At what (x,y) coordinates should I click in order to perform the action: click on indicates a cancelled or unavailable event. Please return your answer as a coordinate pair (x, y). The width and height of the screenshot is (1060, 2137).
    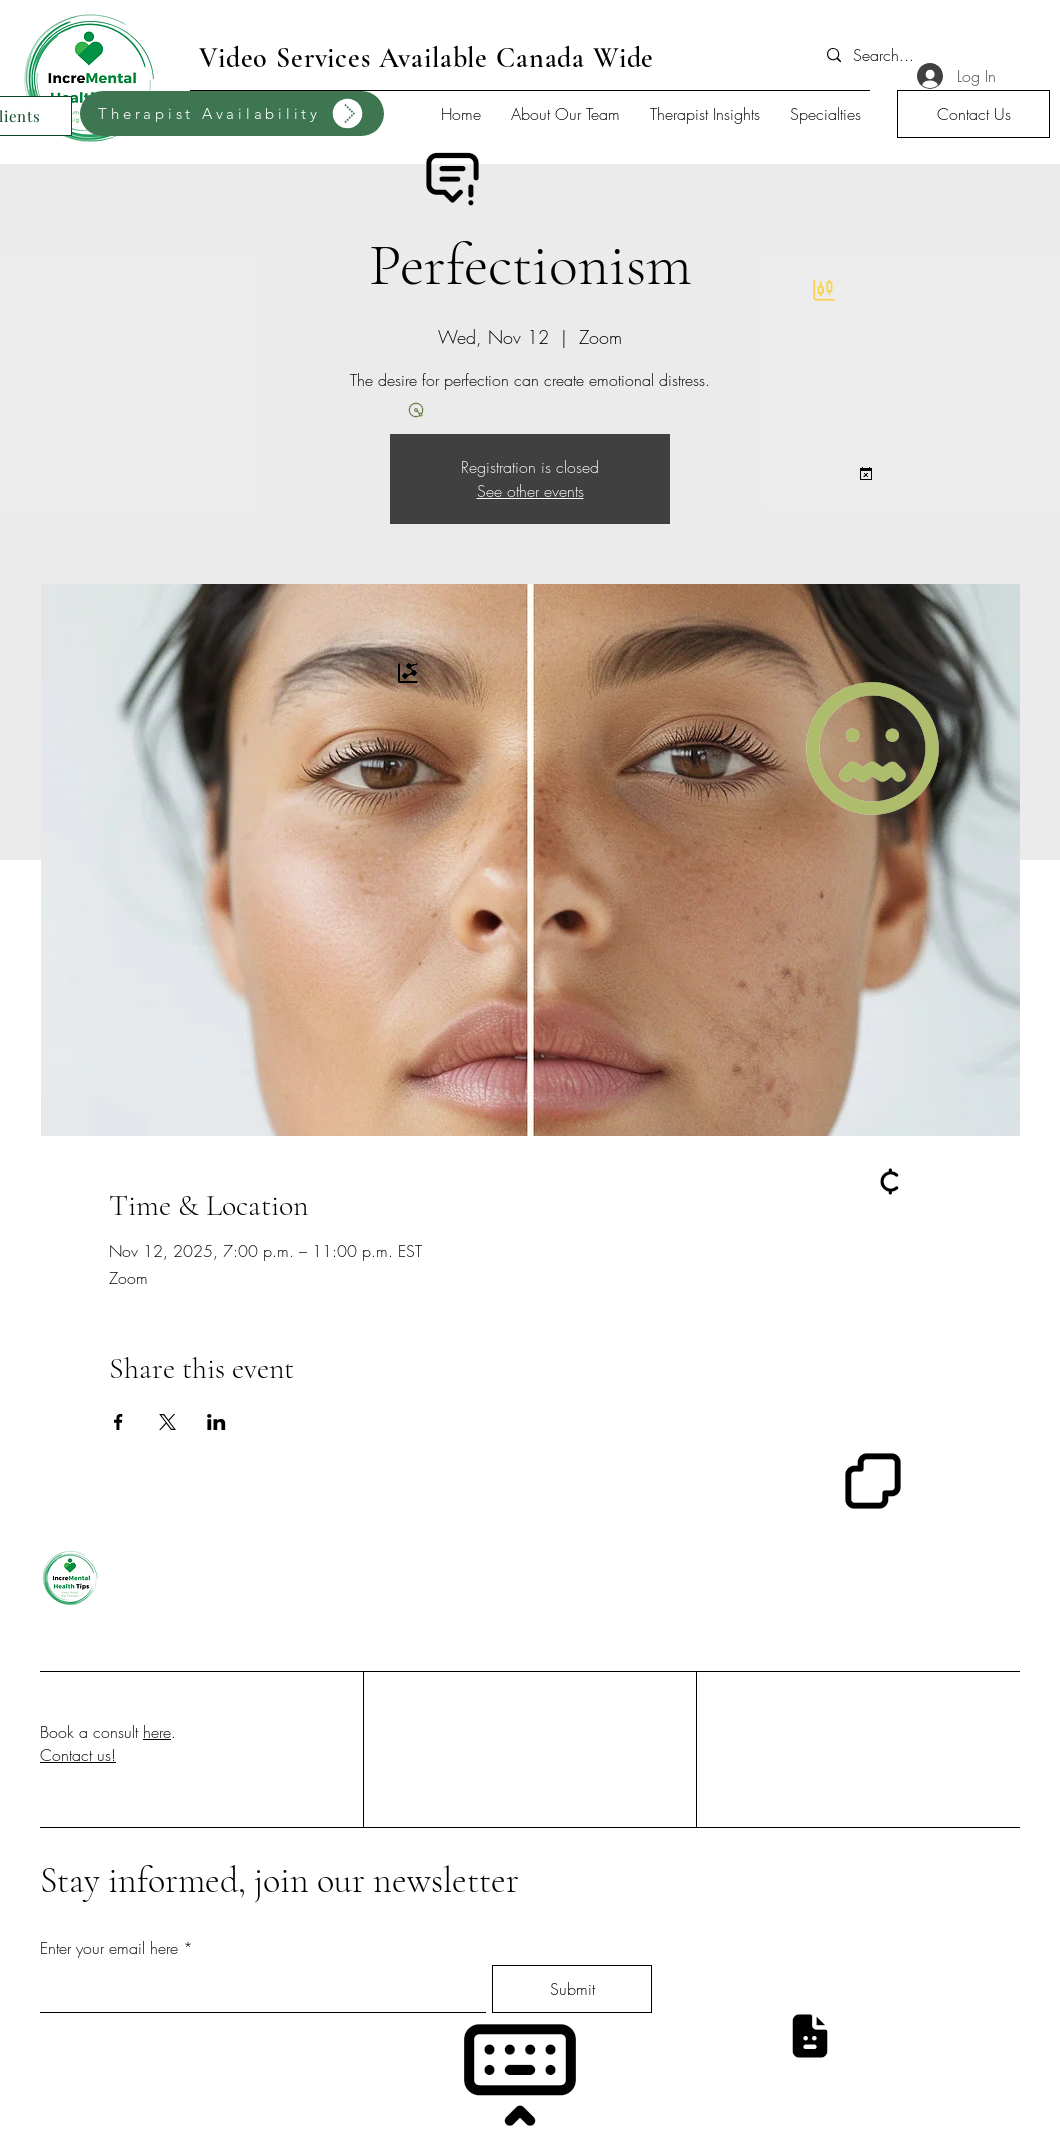
    Looking at the image, I should click on (866, 474).